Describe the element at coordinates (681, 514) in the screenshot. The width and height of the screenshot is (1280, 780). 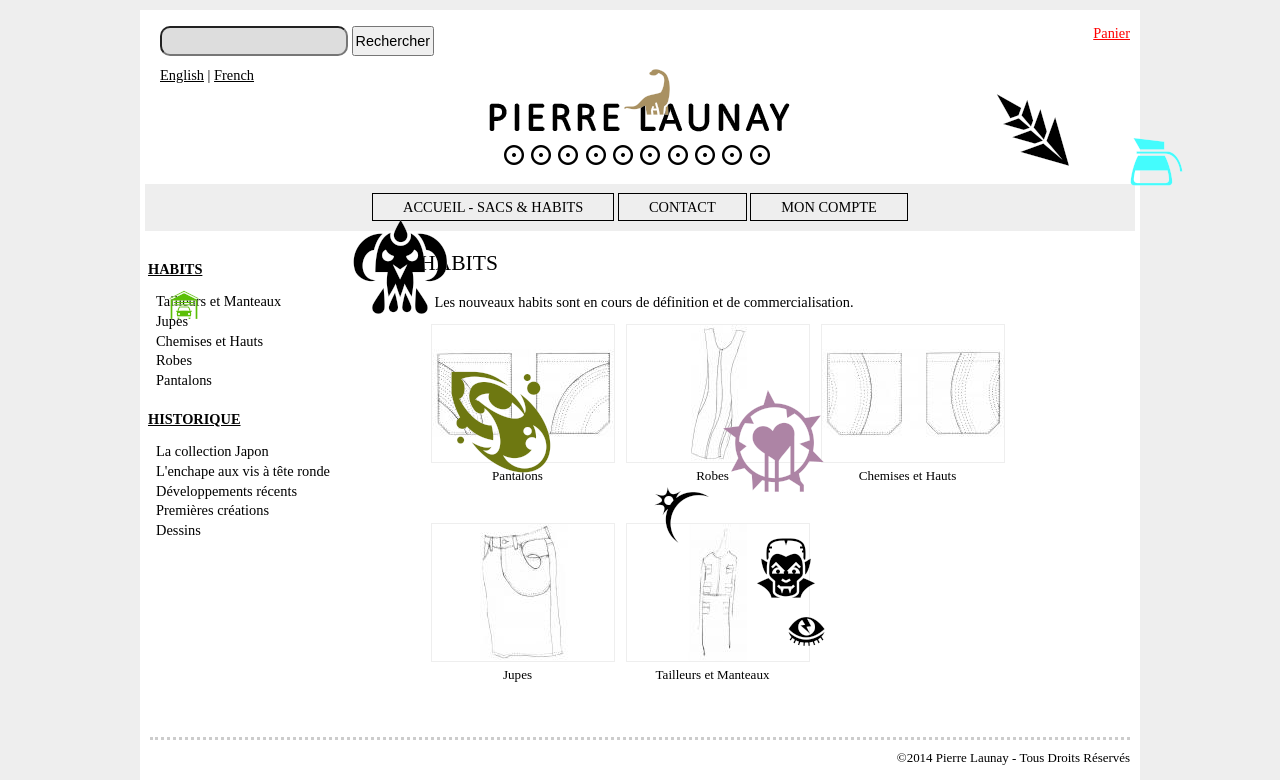
I see `indicates eclipse event or celestial phenomenon in game` at that location.